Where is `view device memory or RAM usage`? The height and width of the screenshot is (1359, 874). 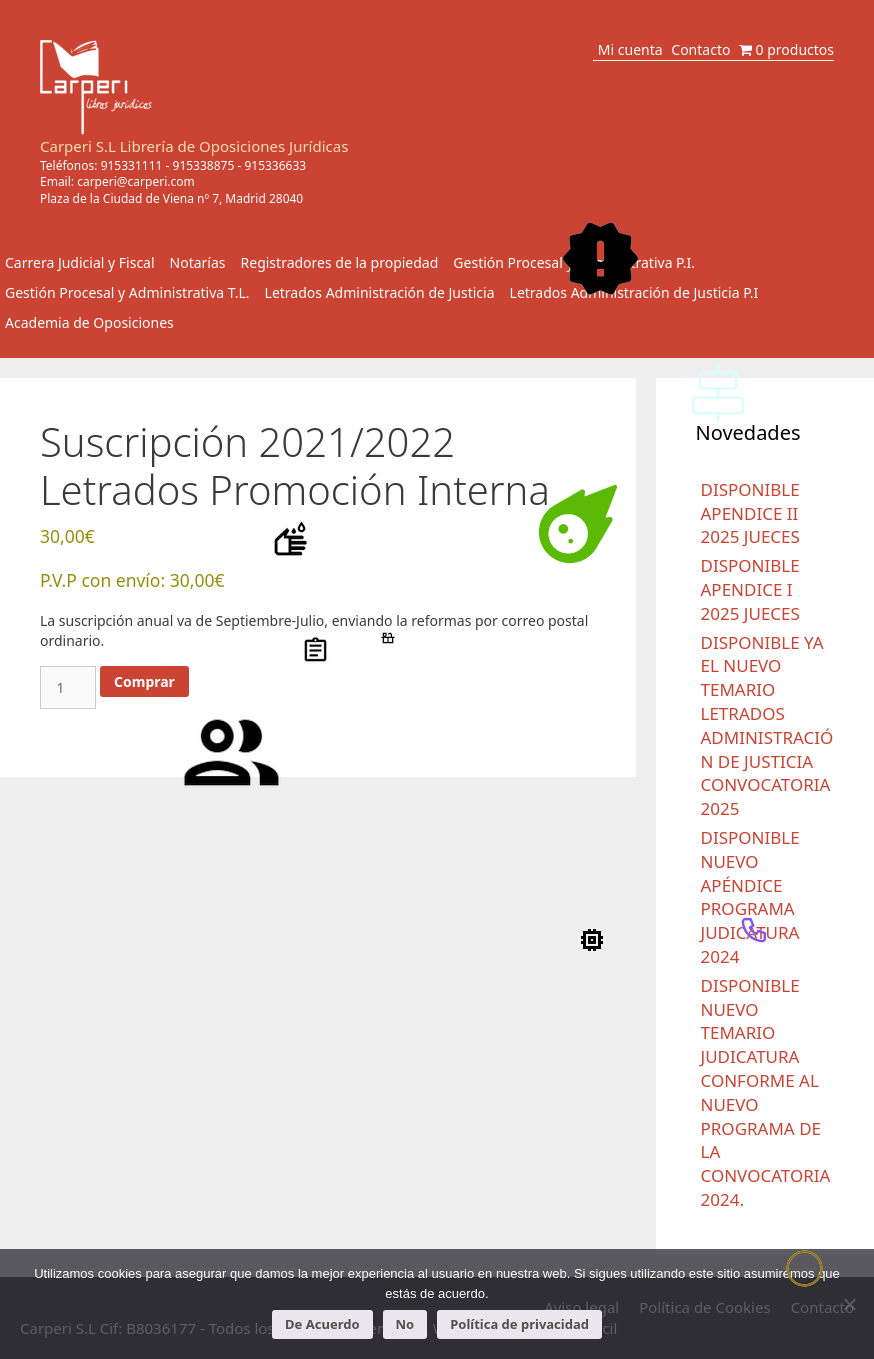
view device memory or RAM usage is located at coordinates (592, 940).